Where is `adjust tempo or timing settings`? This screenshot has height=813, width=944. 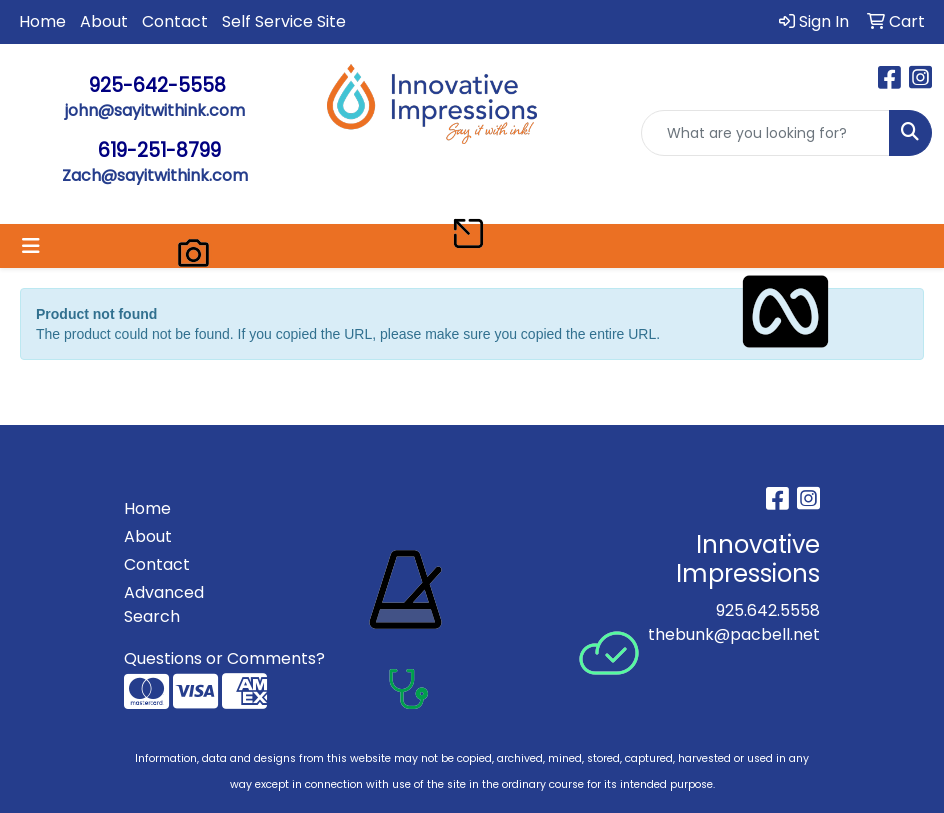 adjust tempo or timing settings is located at coordinates (405, 589).